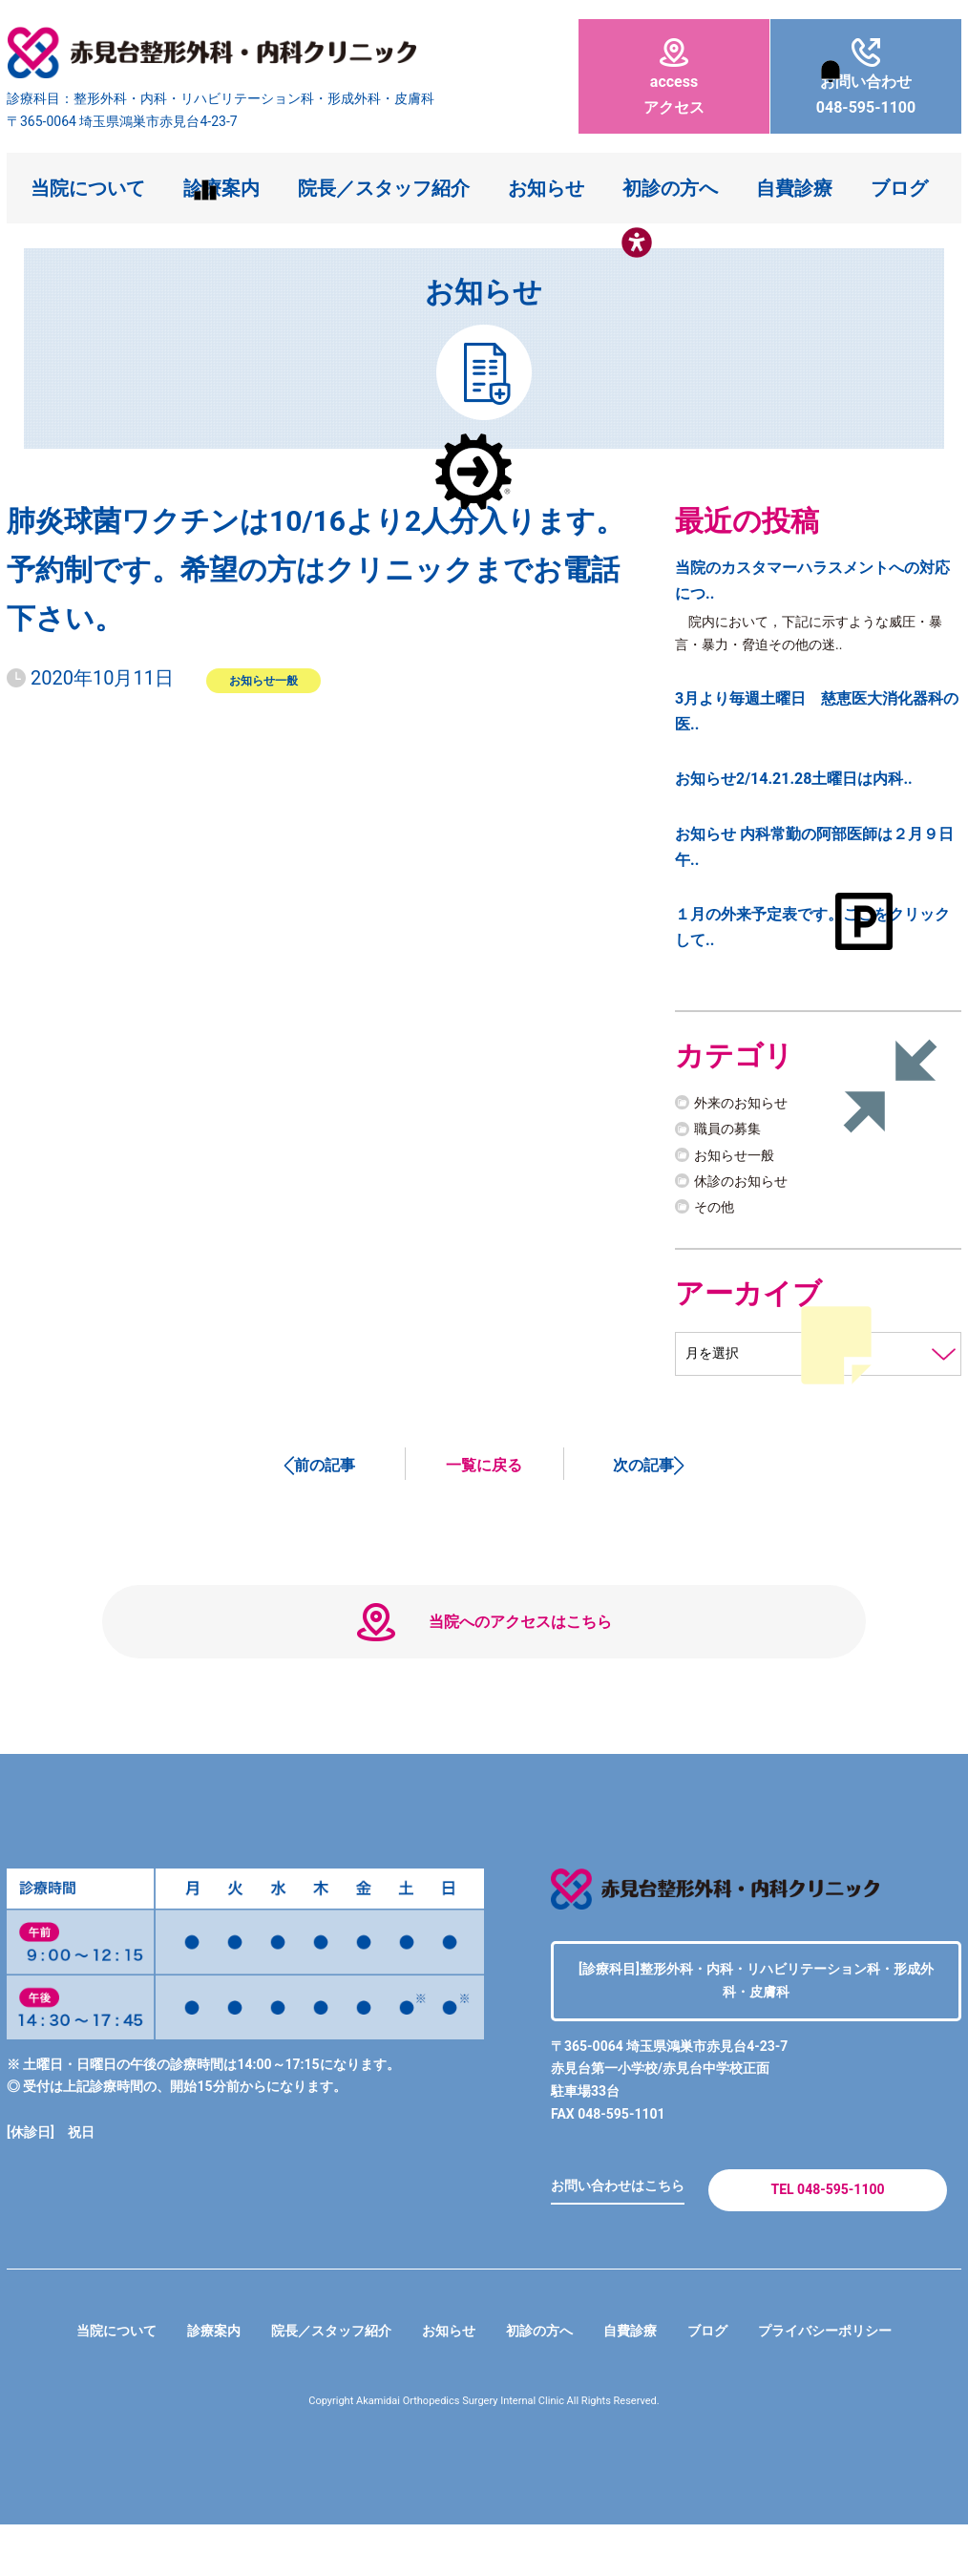 The height and width of the screenshot is (2576, 968). What do you see at coordinates (637, 243) in the screenshot?
I see `enable accessibility features` at bounding box center [637, 243].